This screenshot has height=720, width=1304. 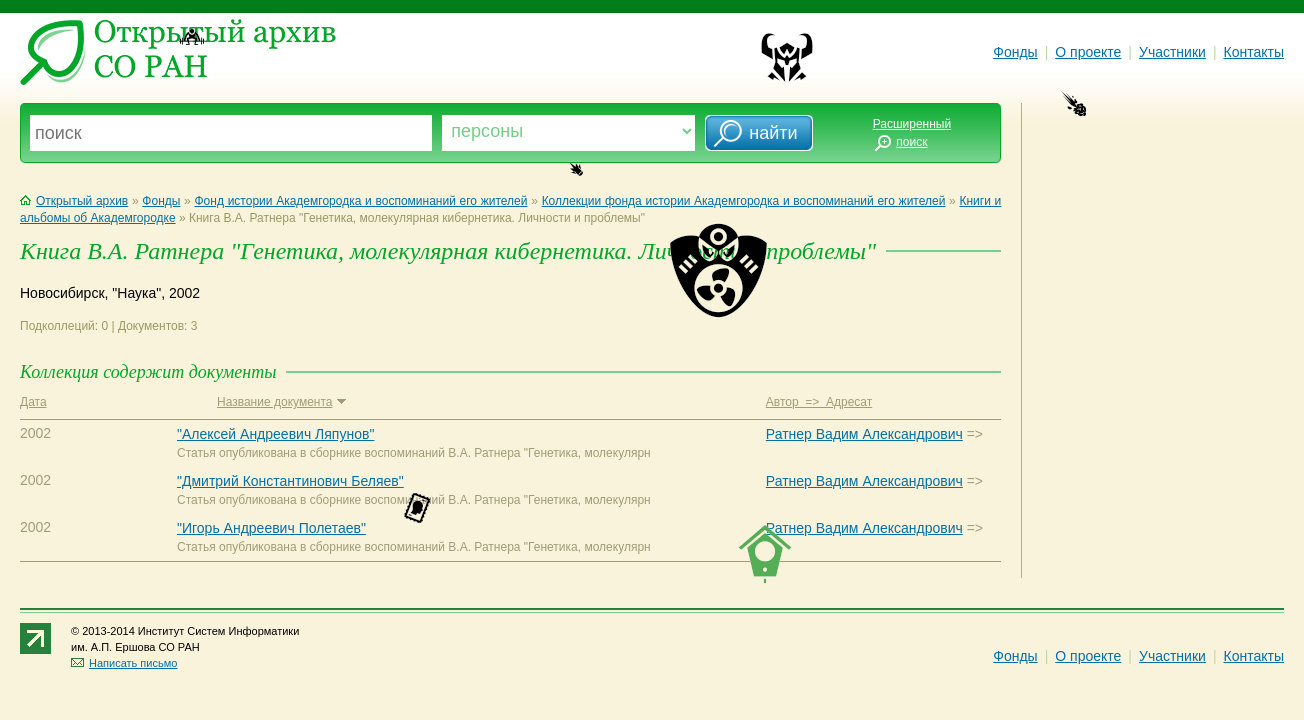 What do you see at coordinates (787, 57) in the screenshot?
I see `select warrior or tank character class` at bounding box center [787, 57].